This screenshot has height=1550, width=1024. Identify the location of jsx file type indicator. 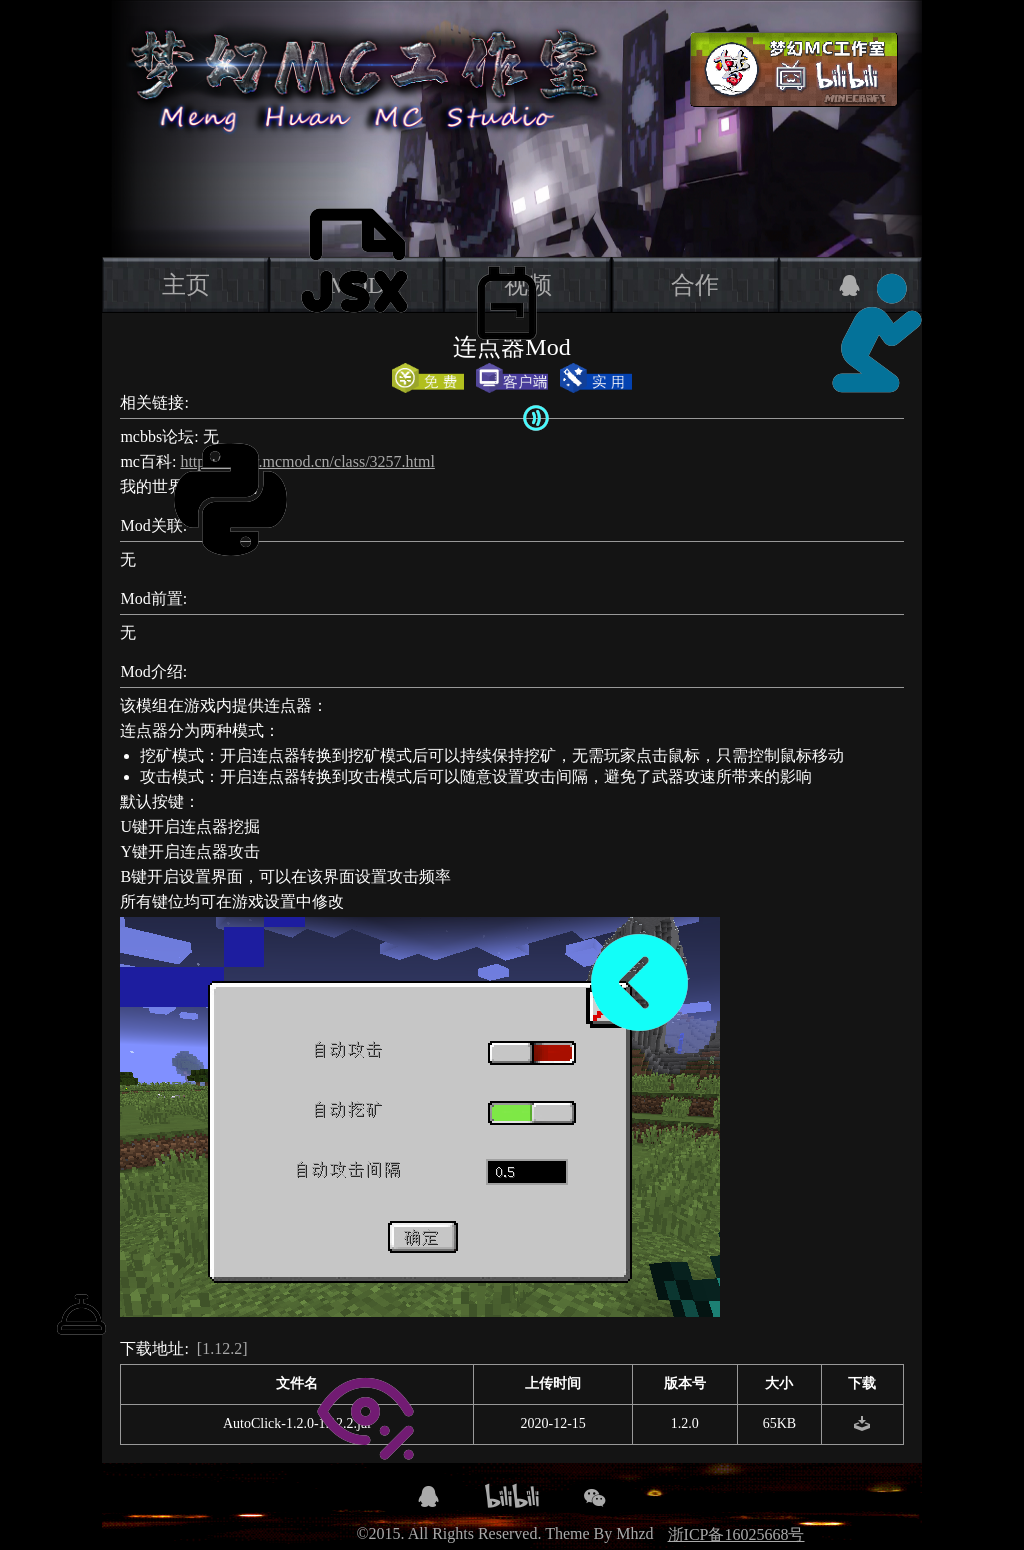
(357, 264).